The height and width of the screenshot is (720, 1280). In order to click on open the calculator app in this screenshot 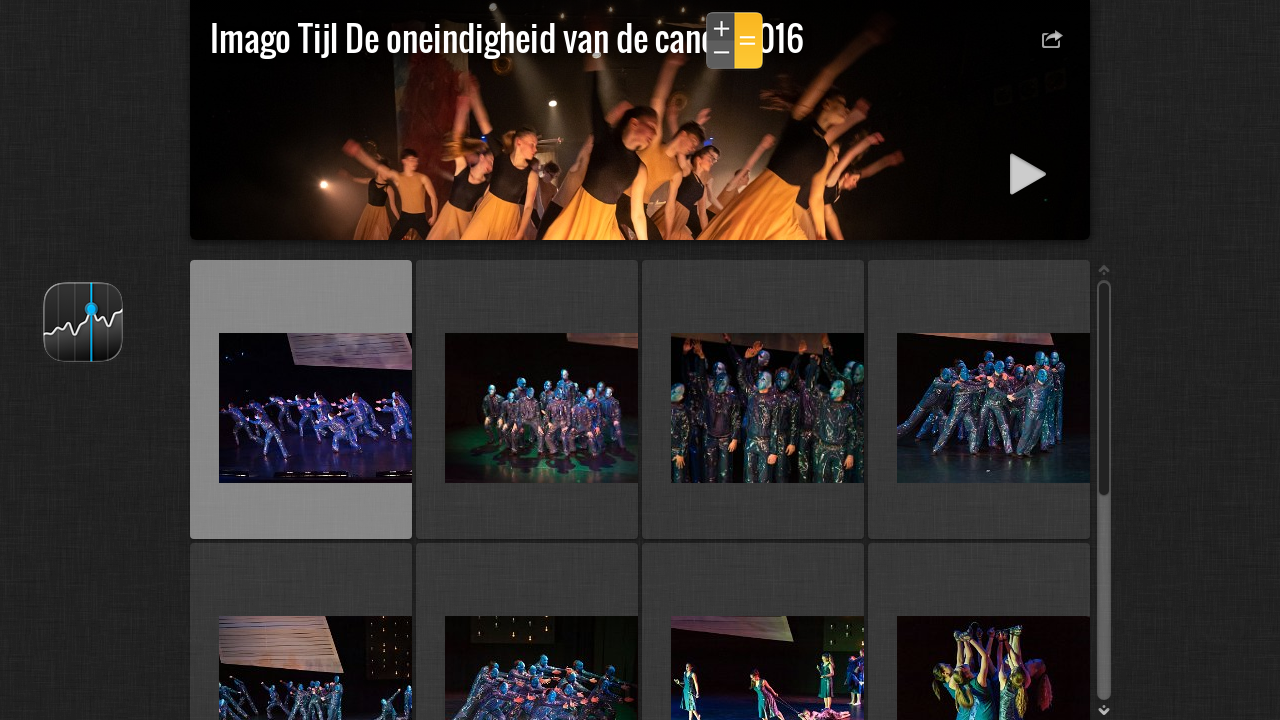, I will do `click(734, 40)`.